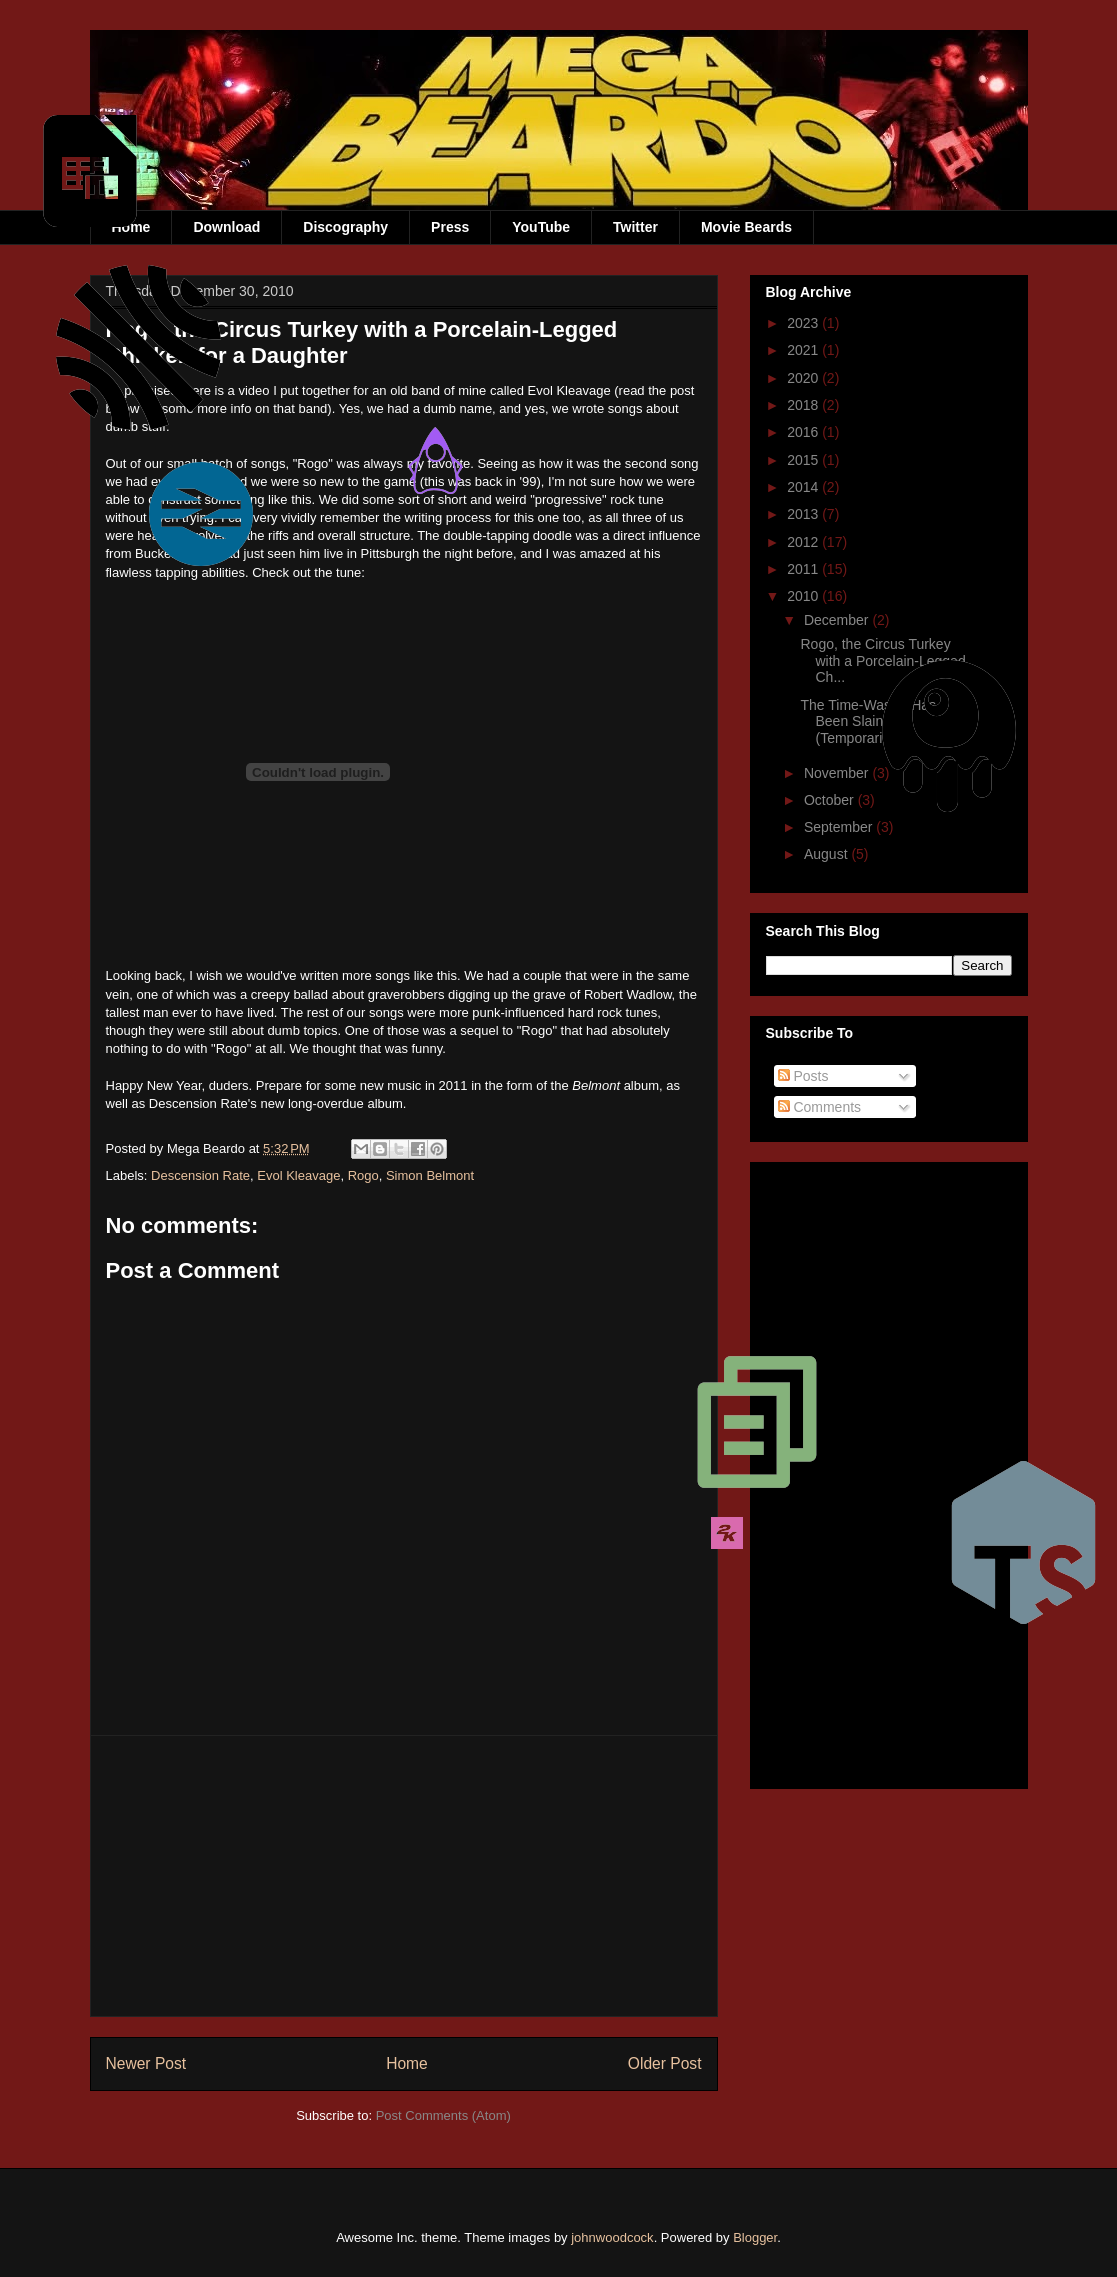 This screenshot has height=2277, width=1117. What do you see at coordinates (1023, 1542) in the screenshot?
I see `ts-node runtime environment logo` at bounding box center [1023, 1542].